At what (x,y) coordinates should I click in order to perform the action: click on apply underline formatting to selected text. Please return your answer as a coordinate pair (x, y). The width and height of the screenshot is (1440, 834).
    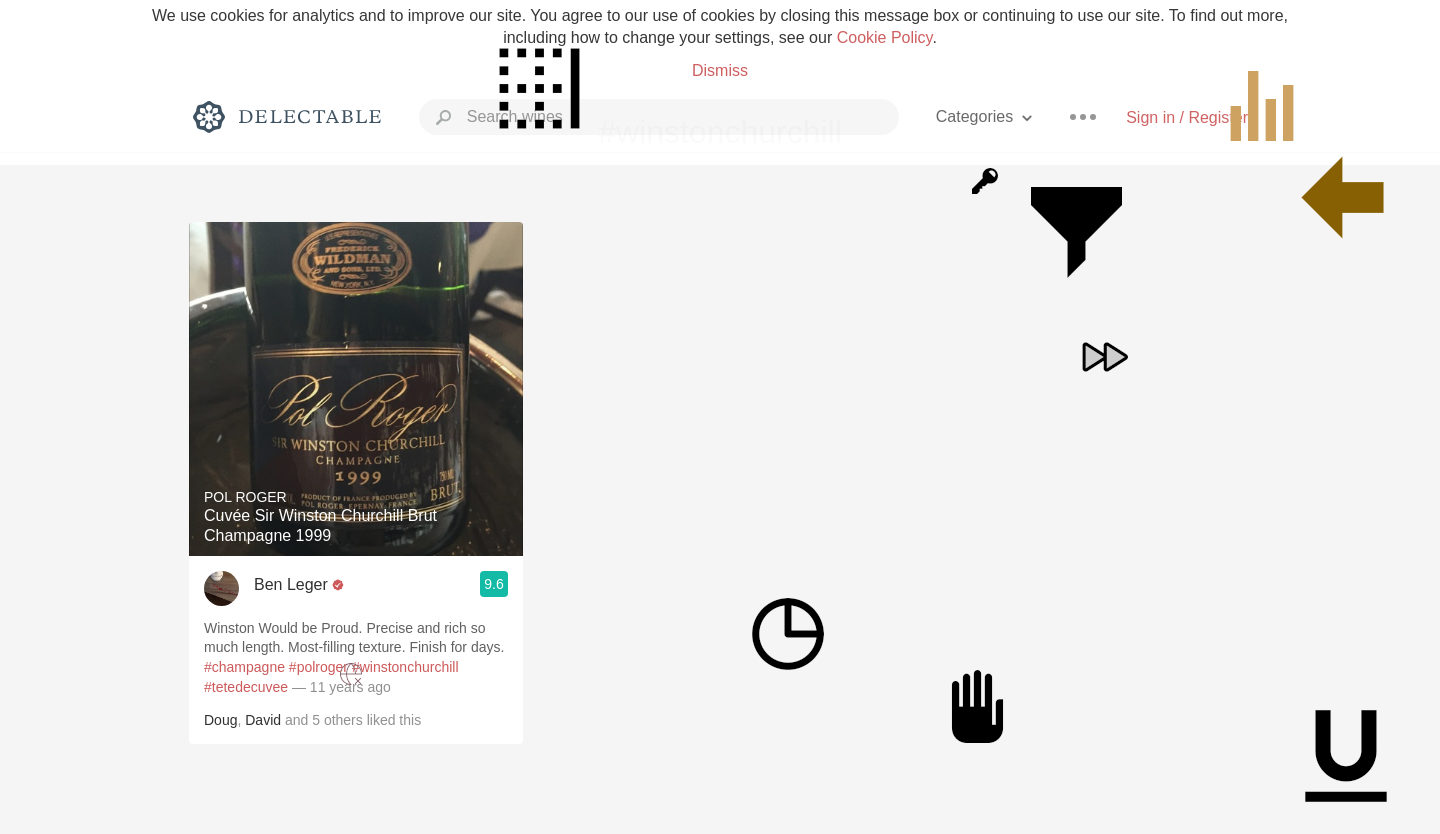
    Looking at the image, I should click on (1346, 756).